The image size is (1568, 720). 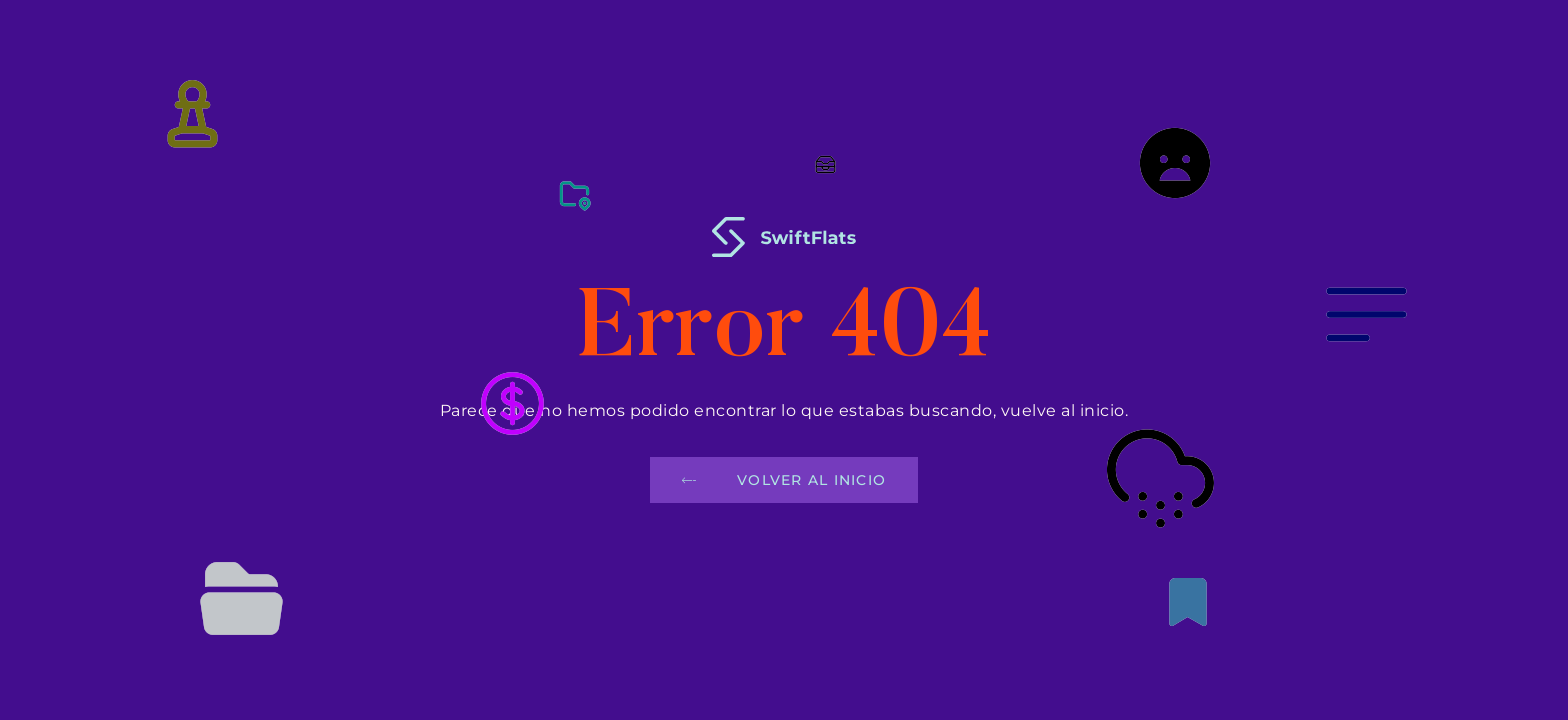 I want to click on indicates snowy weather conditions, so click(x=1160, y=478).